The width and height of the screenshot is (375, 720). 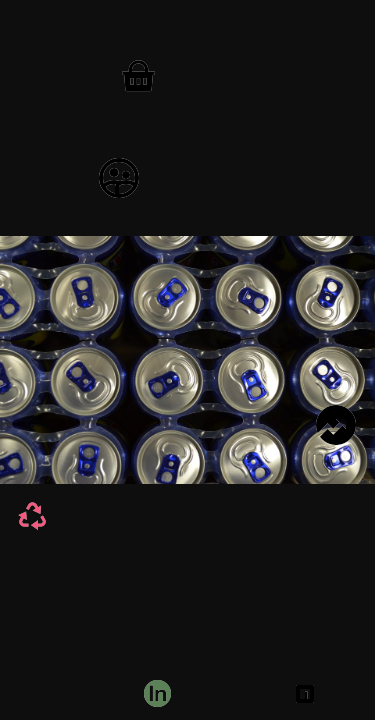 I want to click on indicates recyclable or eco-friendly content, so click(x=32, y=515).